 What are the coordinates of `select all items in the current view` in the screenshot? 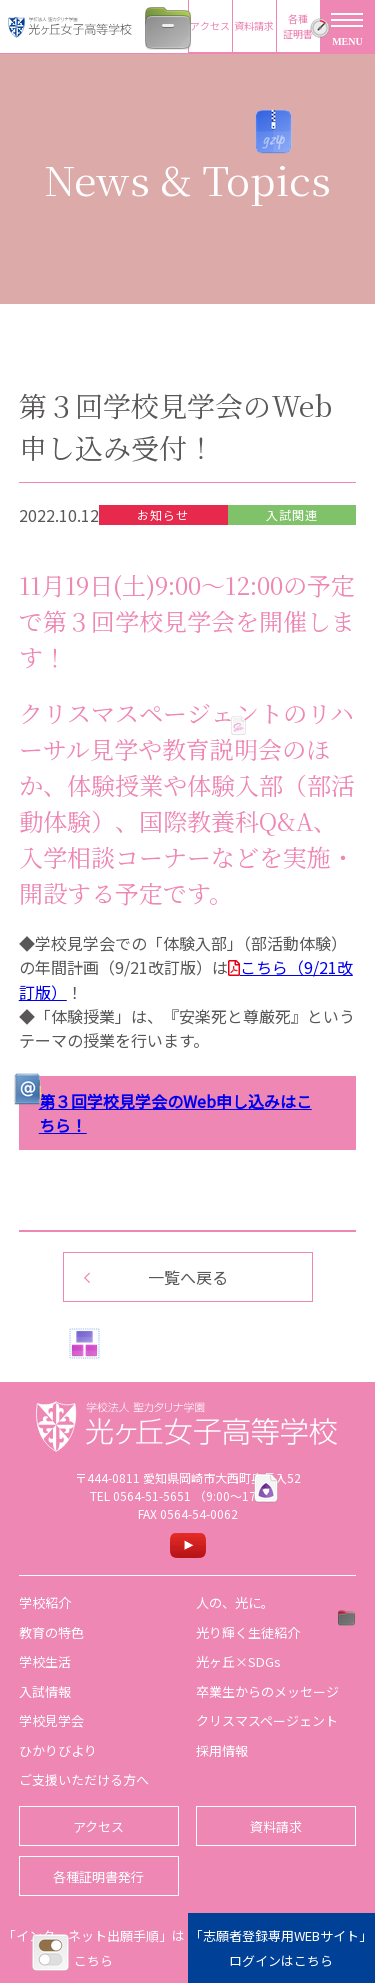 It's located at (84, 1343).